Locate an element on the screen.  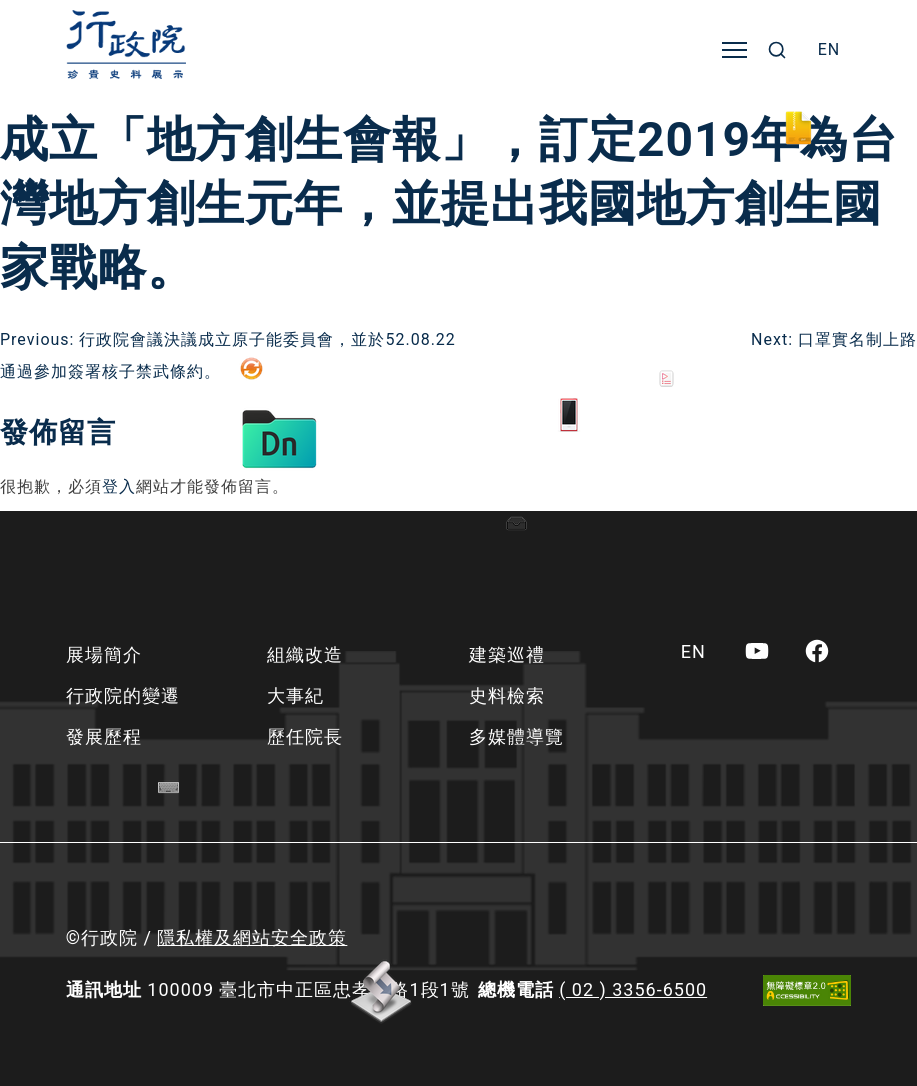
bluetooth keyboard connected is located at coordinates (168, 787).